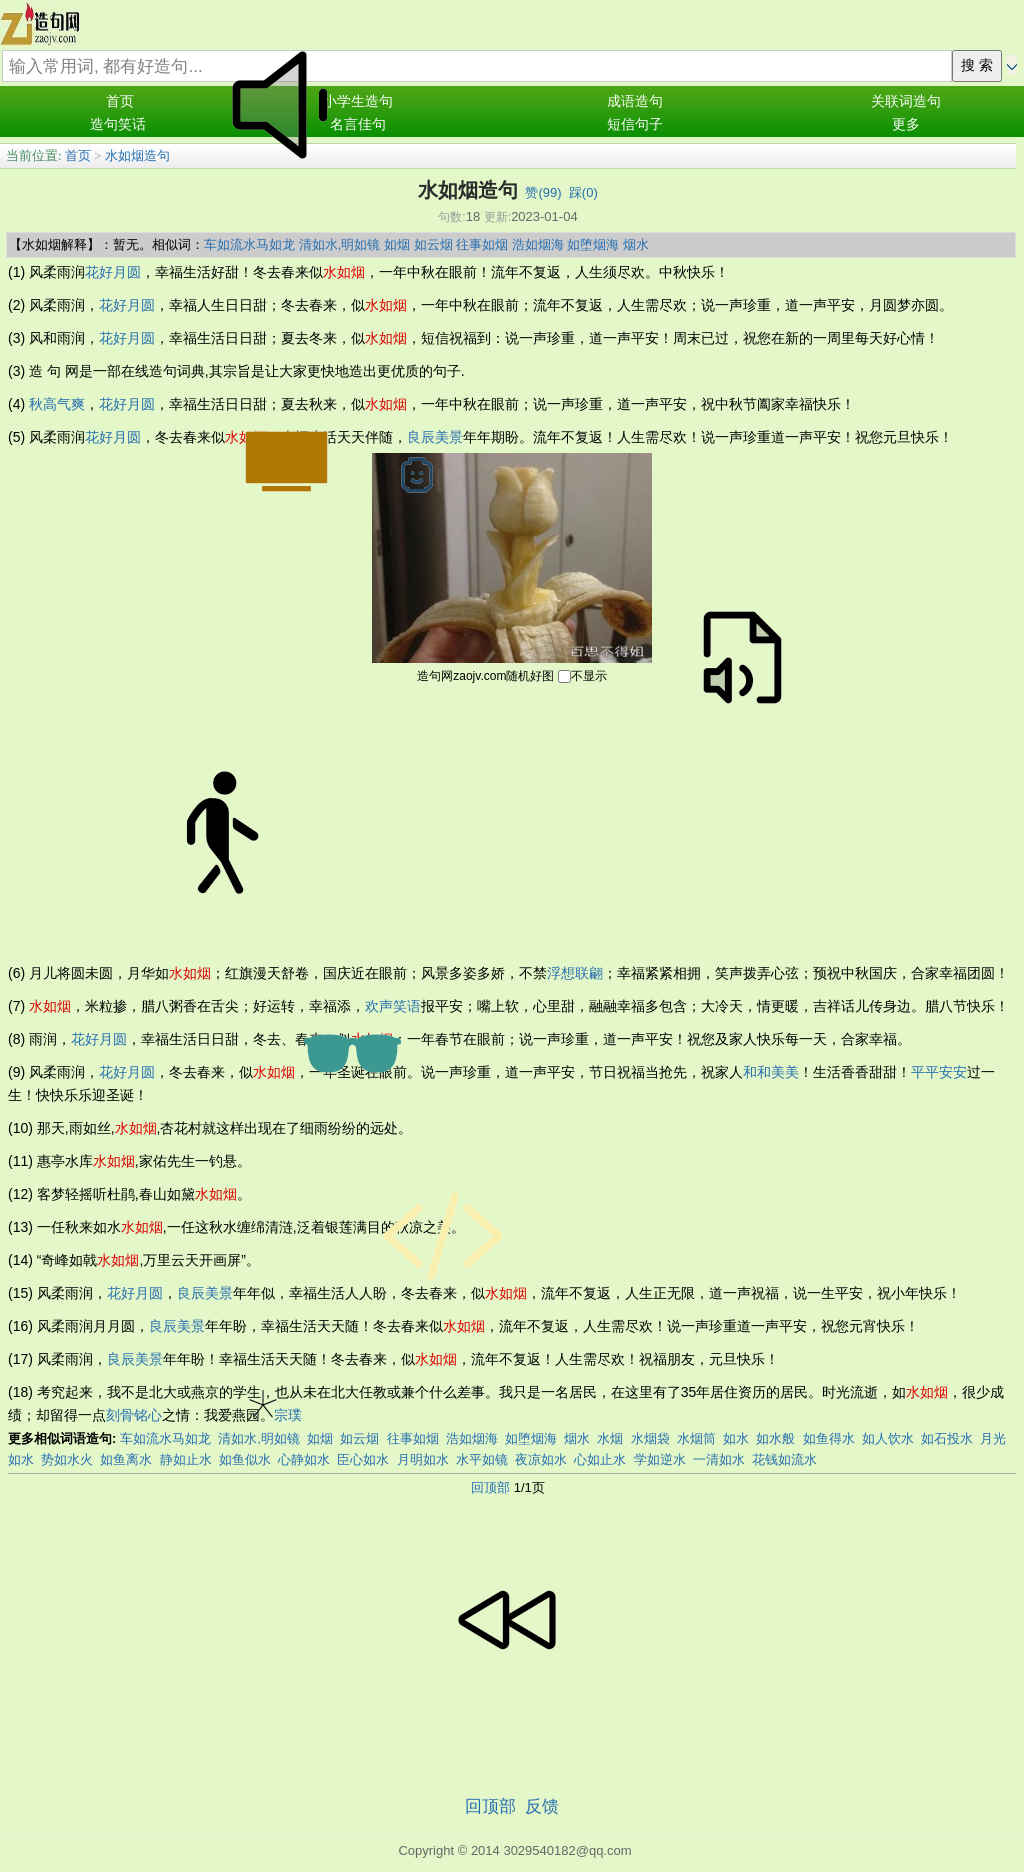  Describe the element at coordinates (286, 461) in the screenshot. I see `access tv or video streaming features` at that location.